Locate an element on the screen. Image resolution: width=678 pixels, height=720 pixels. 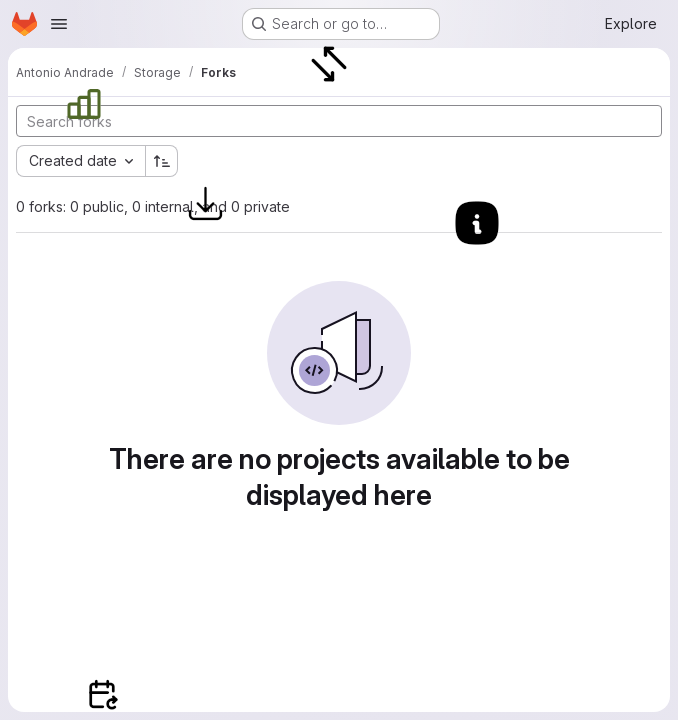
view more information or details is located at coordinates (477, 223).